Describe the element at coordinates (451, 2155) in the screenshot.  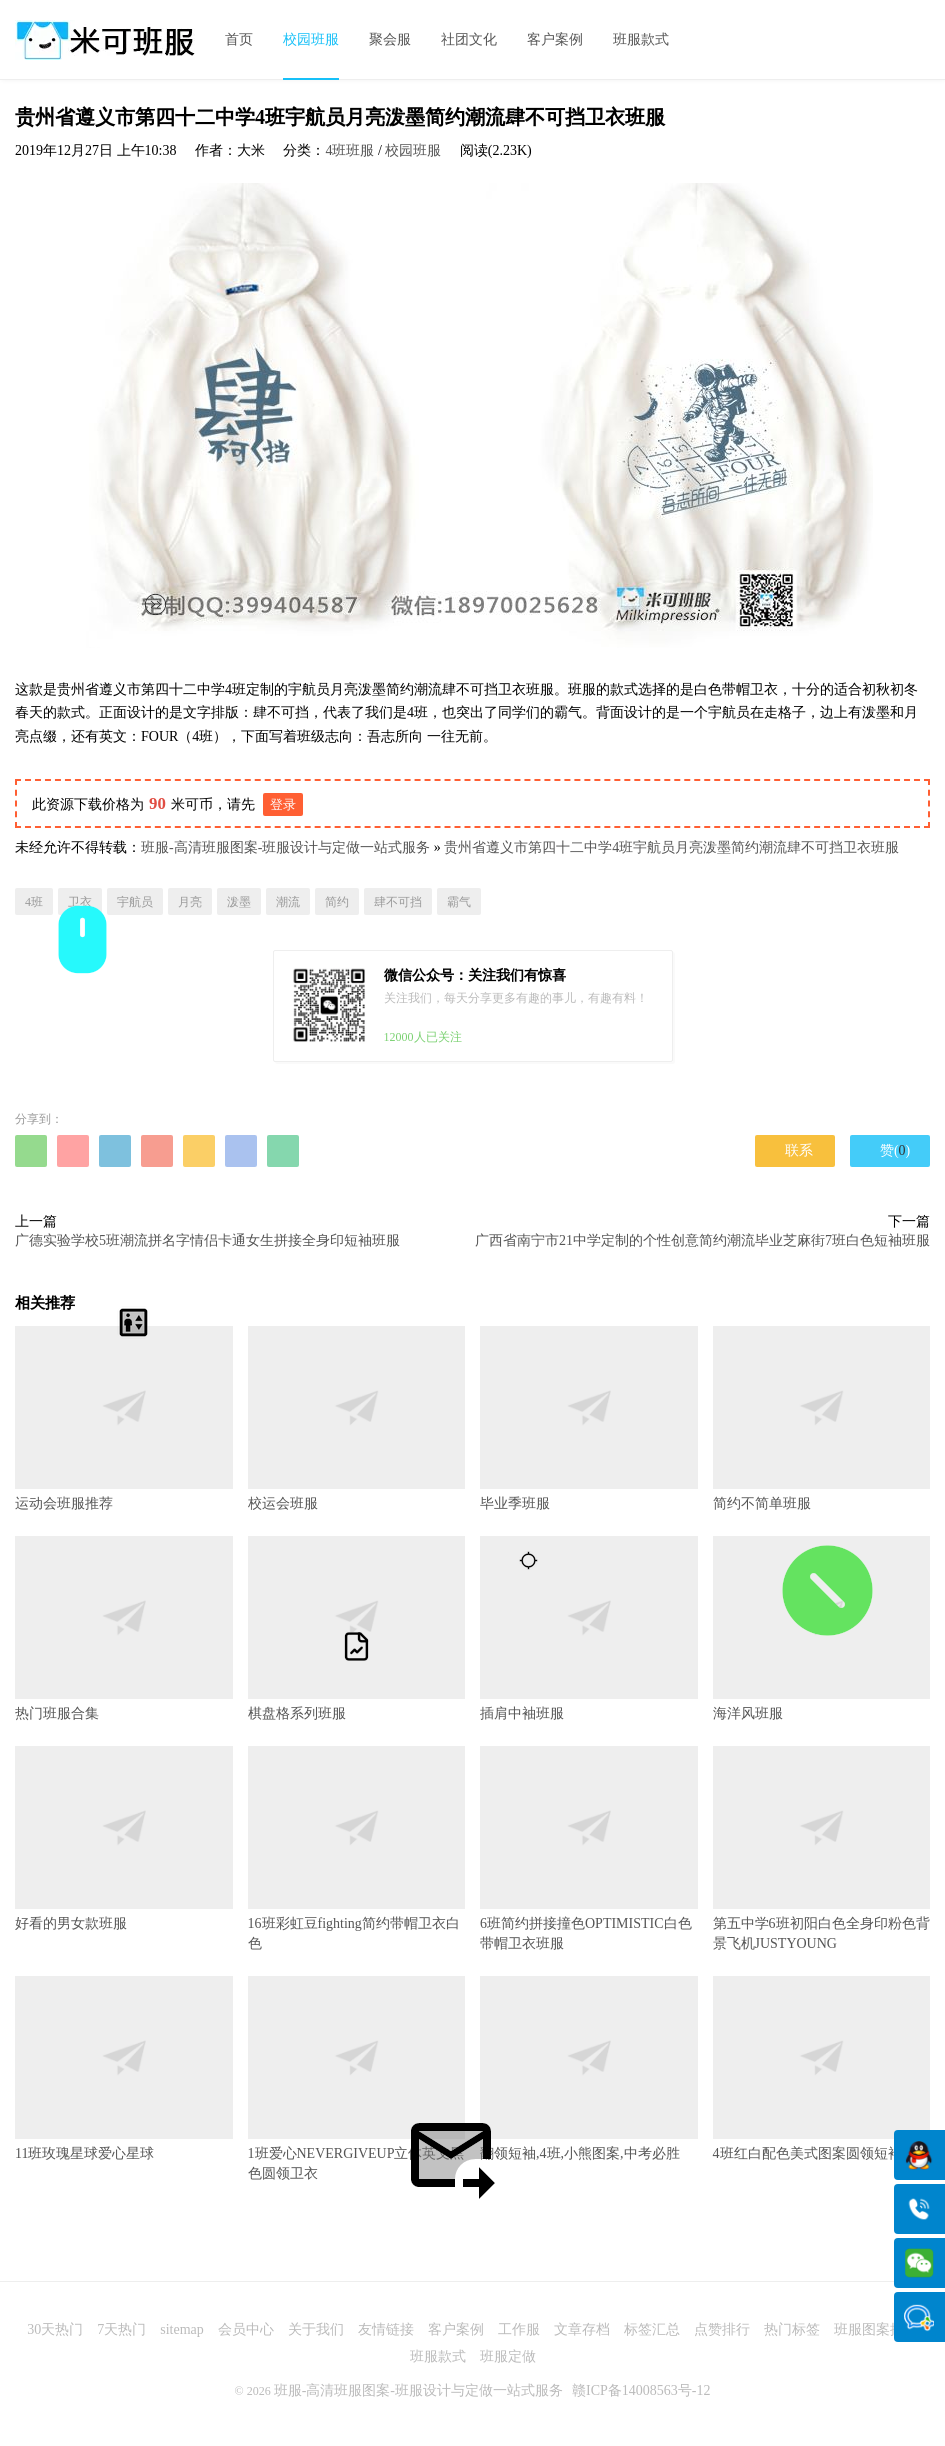
I see `forward an email to another recipient` at that location.